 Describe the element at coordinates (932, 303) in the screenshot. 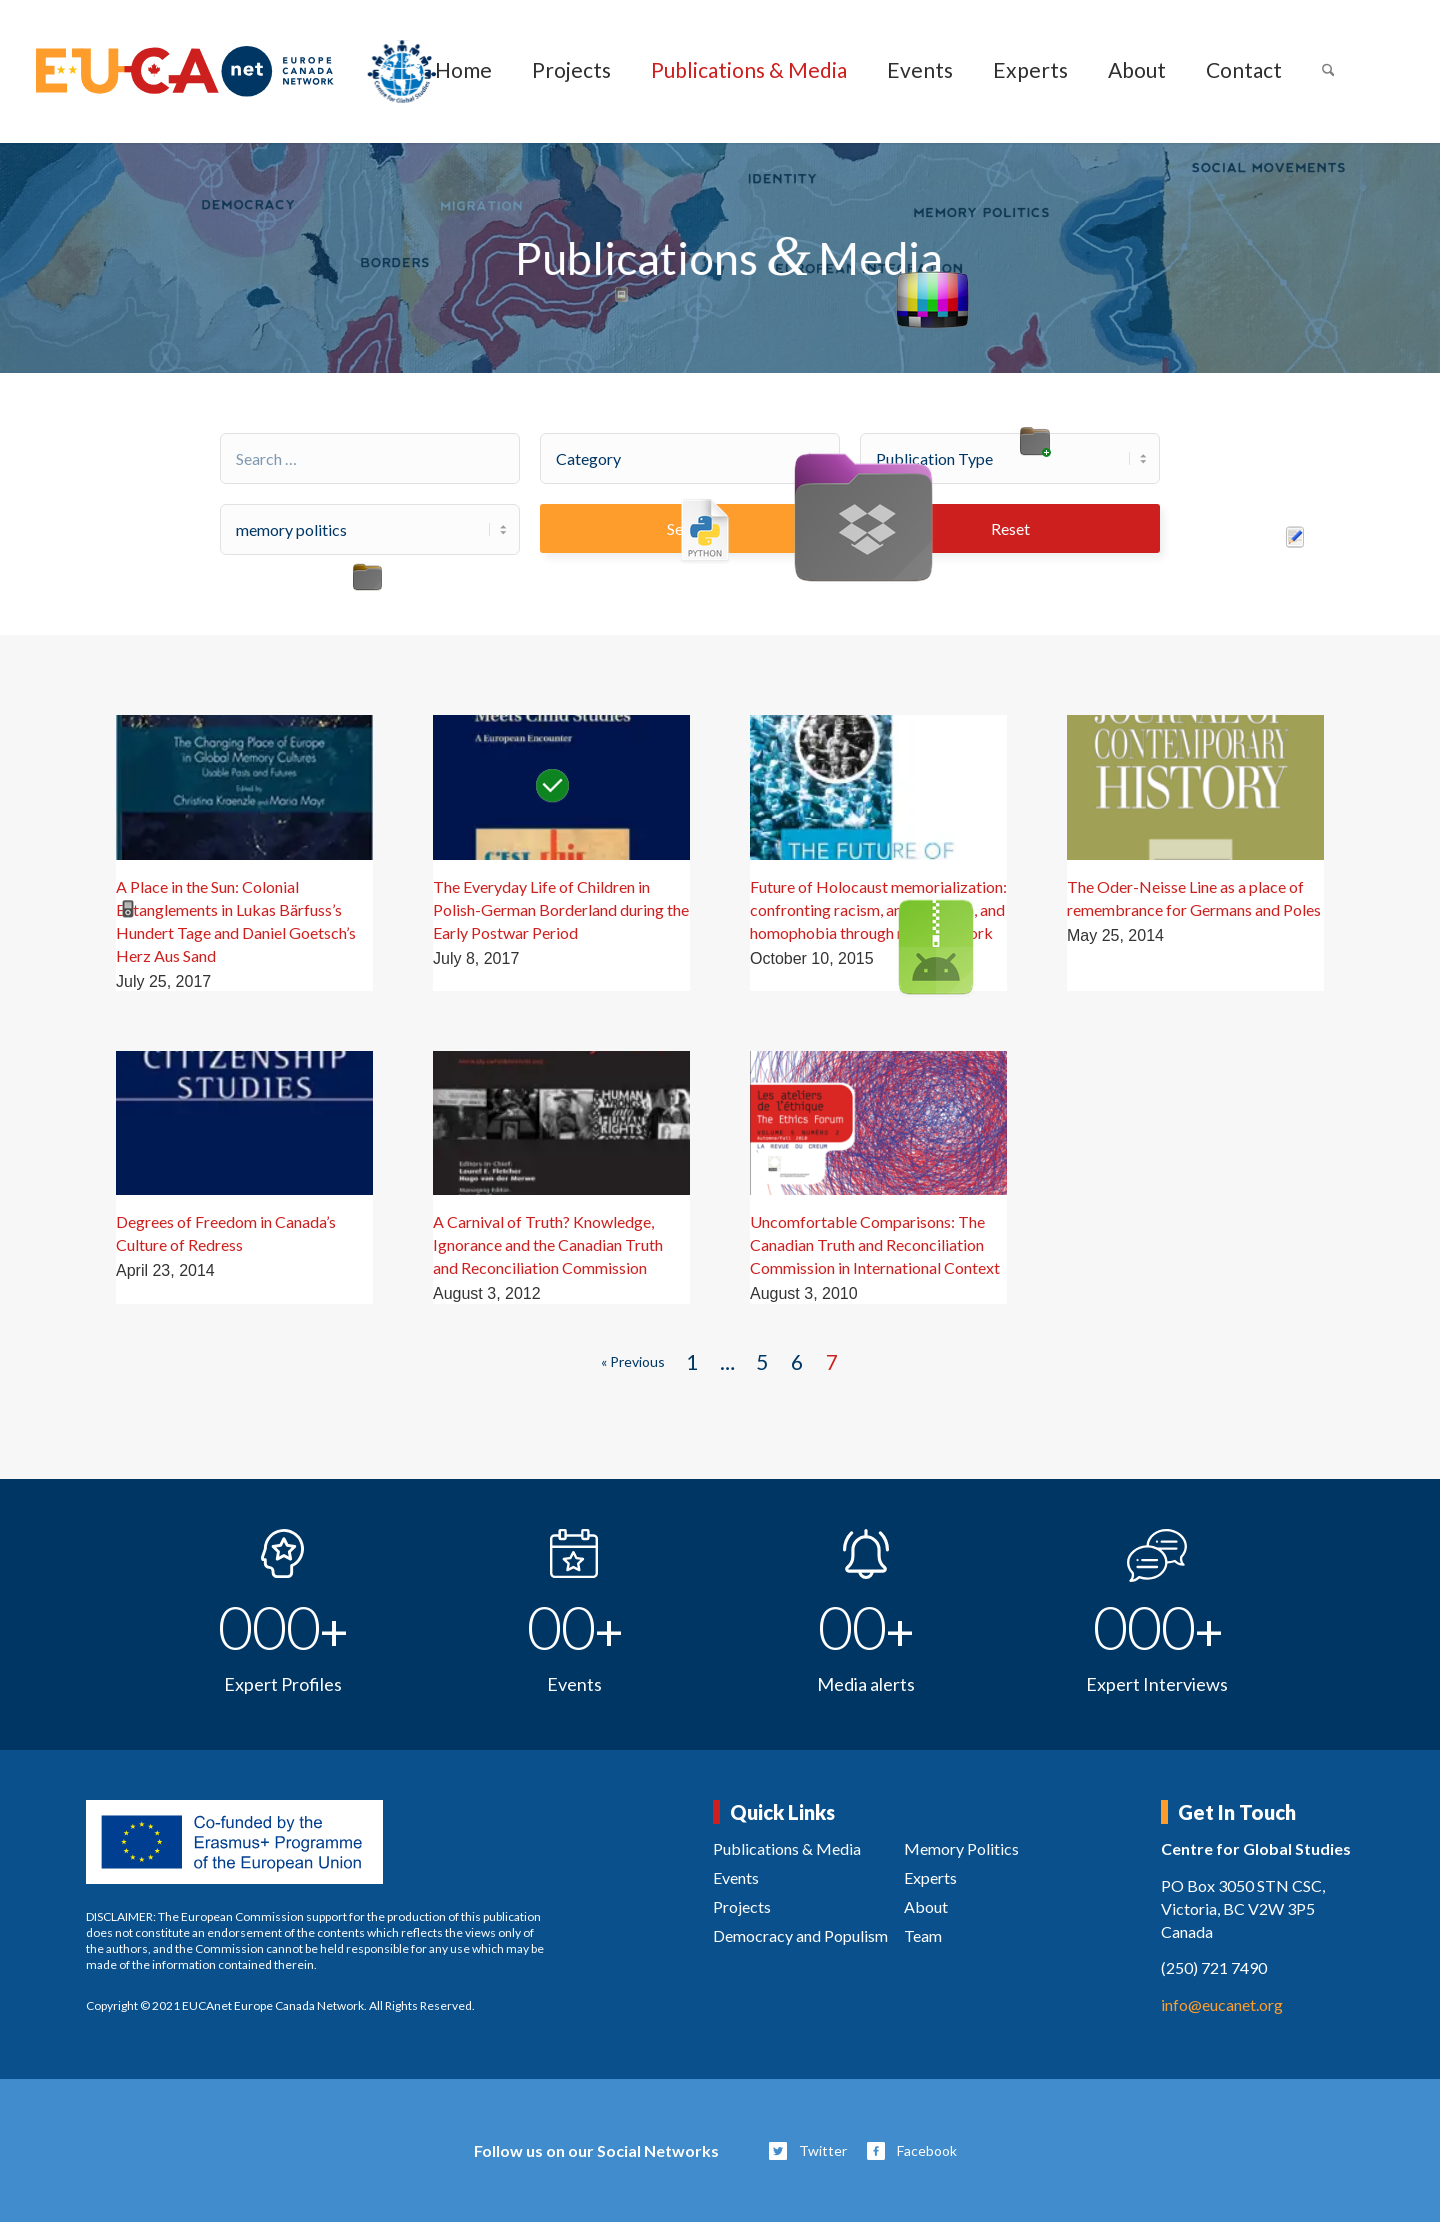

I see `indicates media library is being generated or indexed` at that location.